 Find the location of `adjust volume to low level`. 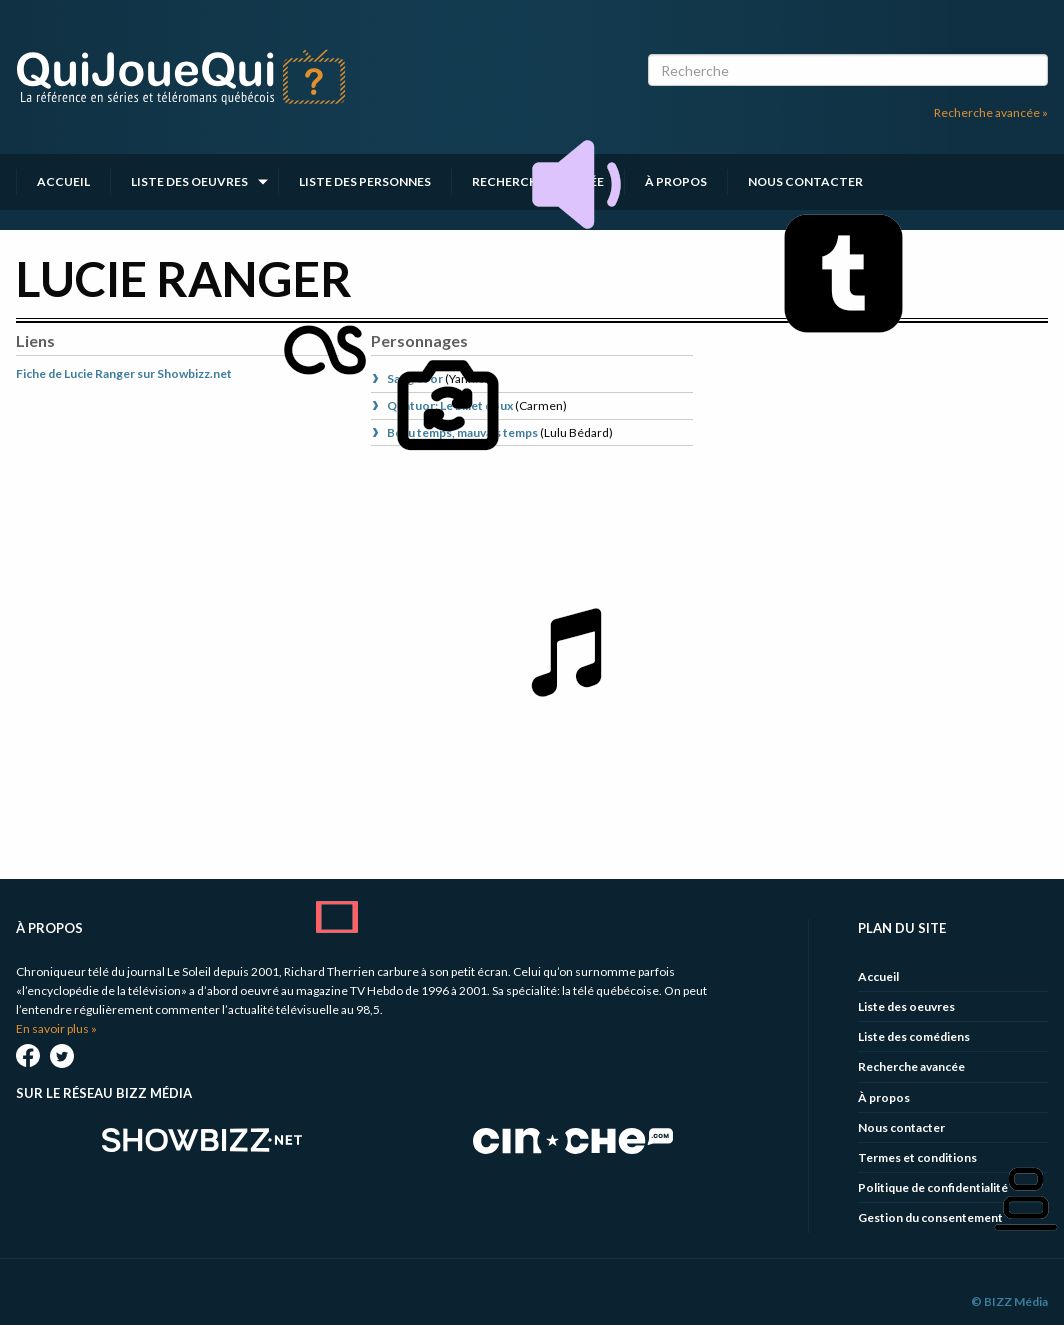

adjust volume to low level is located at coordinates (576, 184).